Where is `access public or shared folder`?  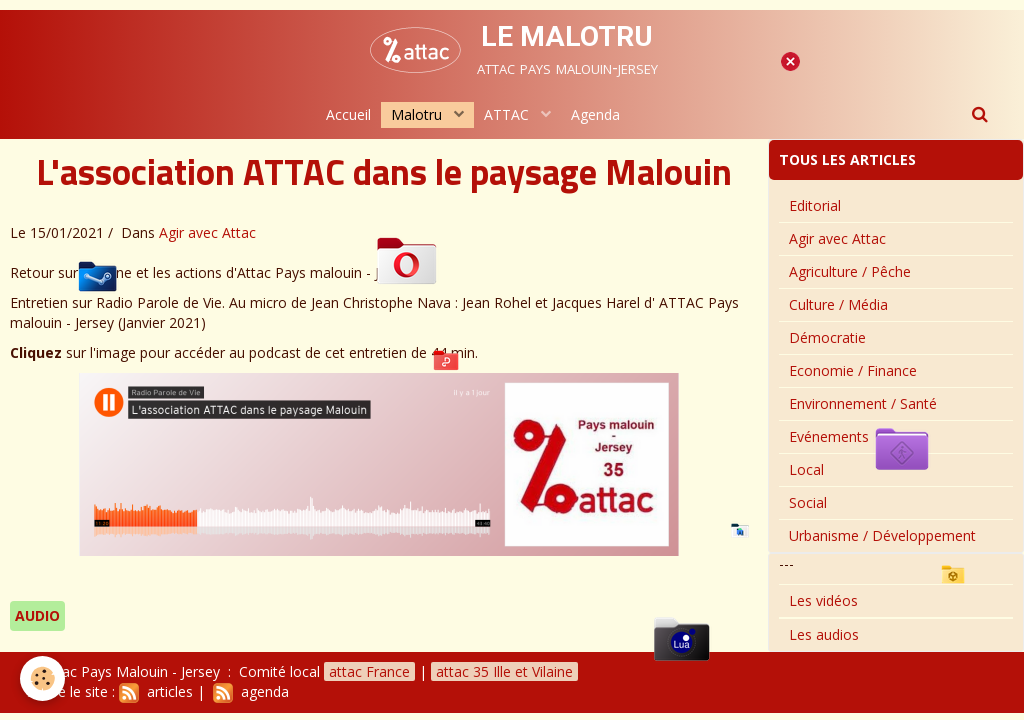 access public or shared folder is located at coordinates (902, 449).